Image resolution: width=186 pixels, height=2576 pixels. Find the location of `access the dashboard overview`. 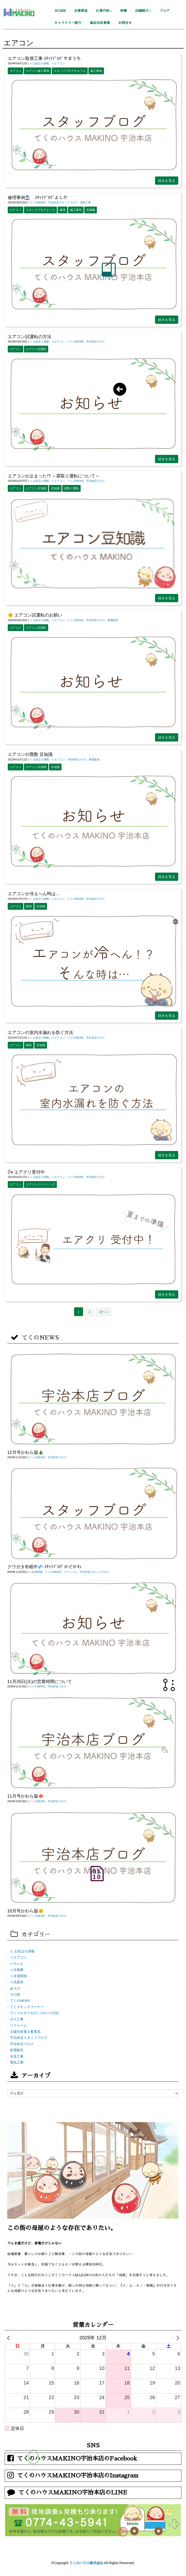

access the dashboard overview is located at coordinates (123, 2532).